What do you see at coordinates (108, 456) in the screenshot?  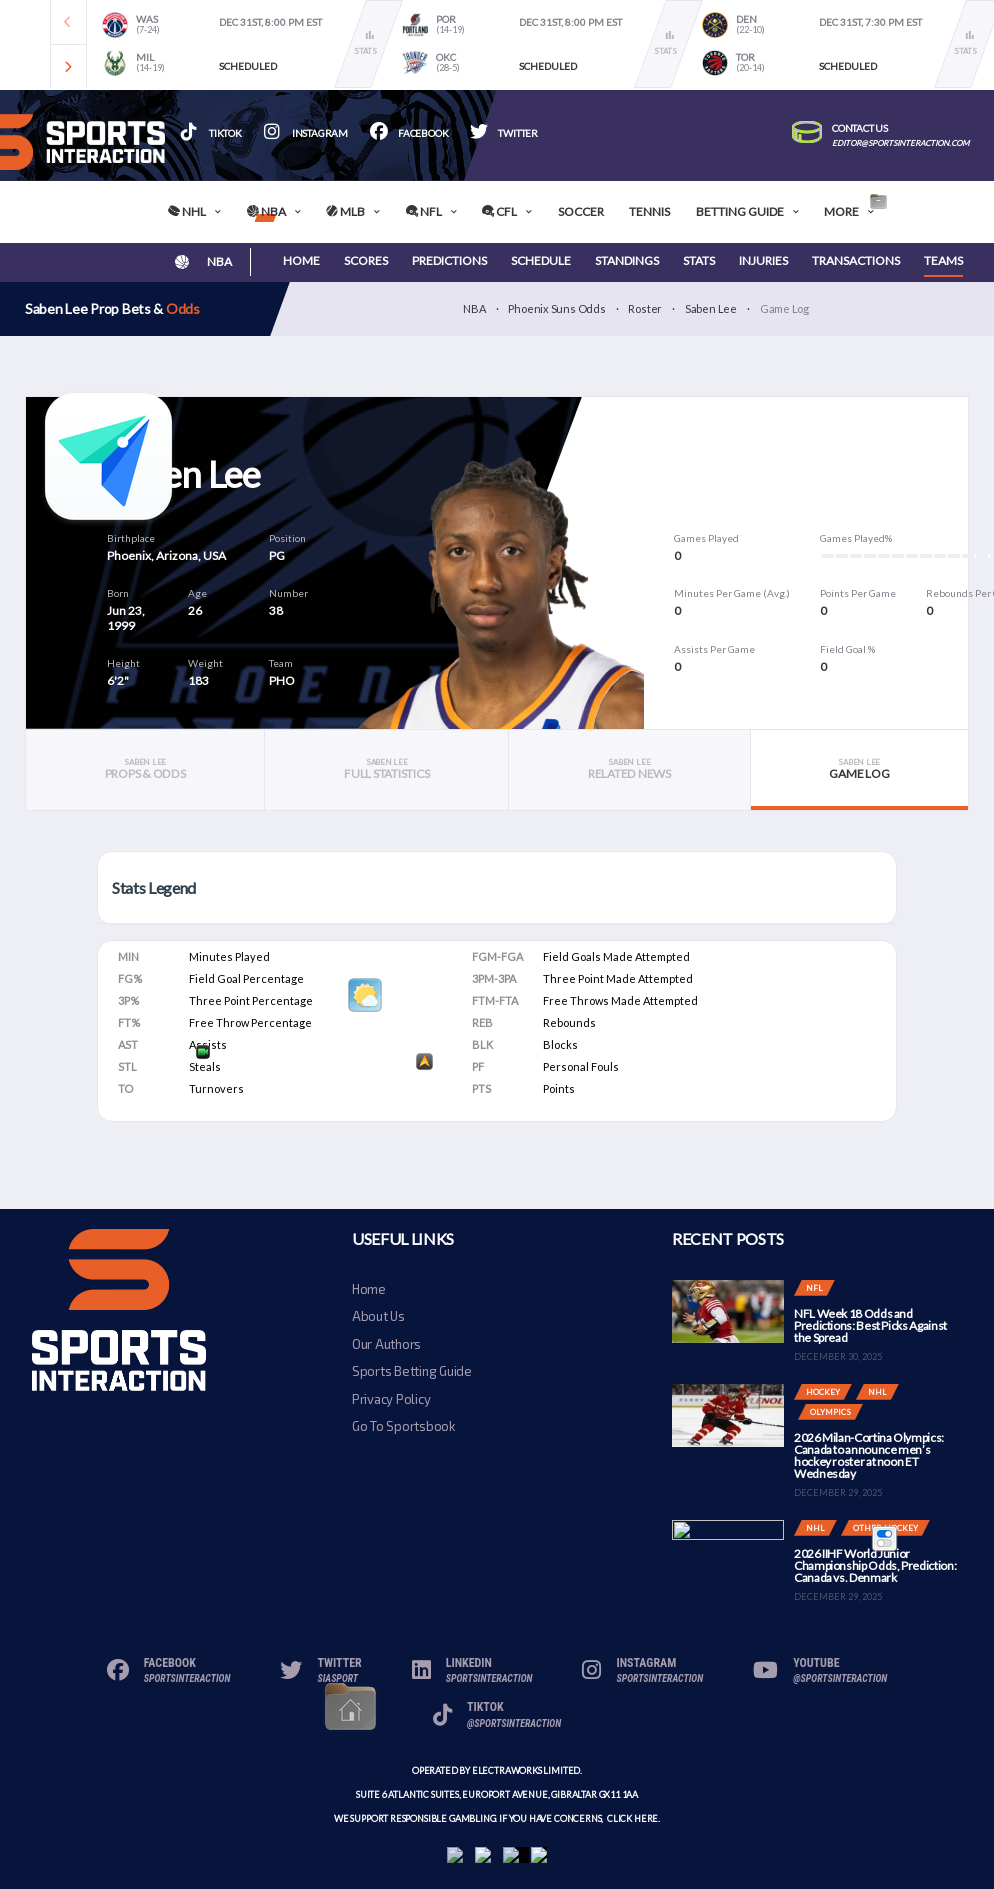 I see `open feishu messaging app` at bounding box center [108, 456].